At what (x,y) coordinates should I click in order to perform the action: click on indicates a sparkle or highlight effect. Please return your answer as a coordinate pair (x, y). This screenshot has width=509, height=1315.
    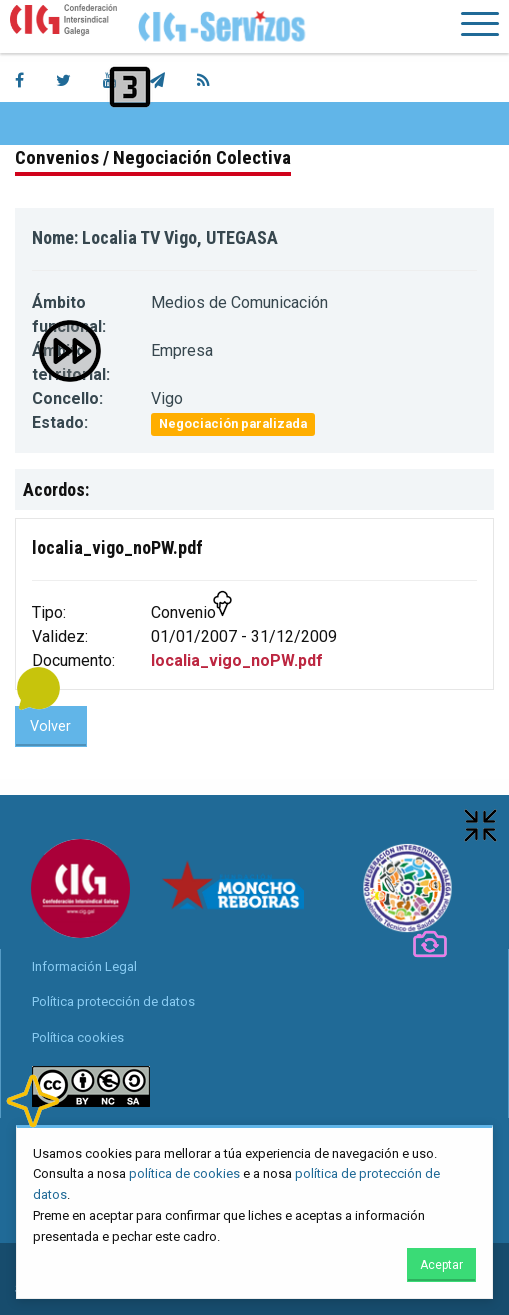
    Looking at the image, I should click on (33, 1101).